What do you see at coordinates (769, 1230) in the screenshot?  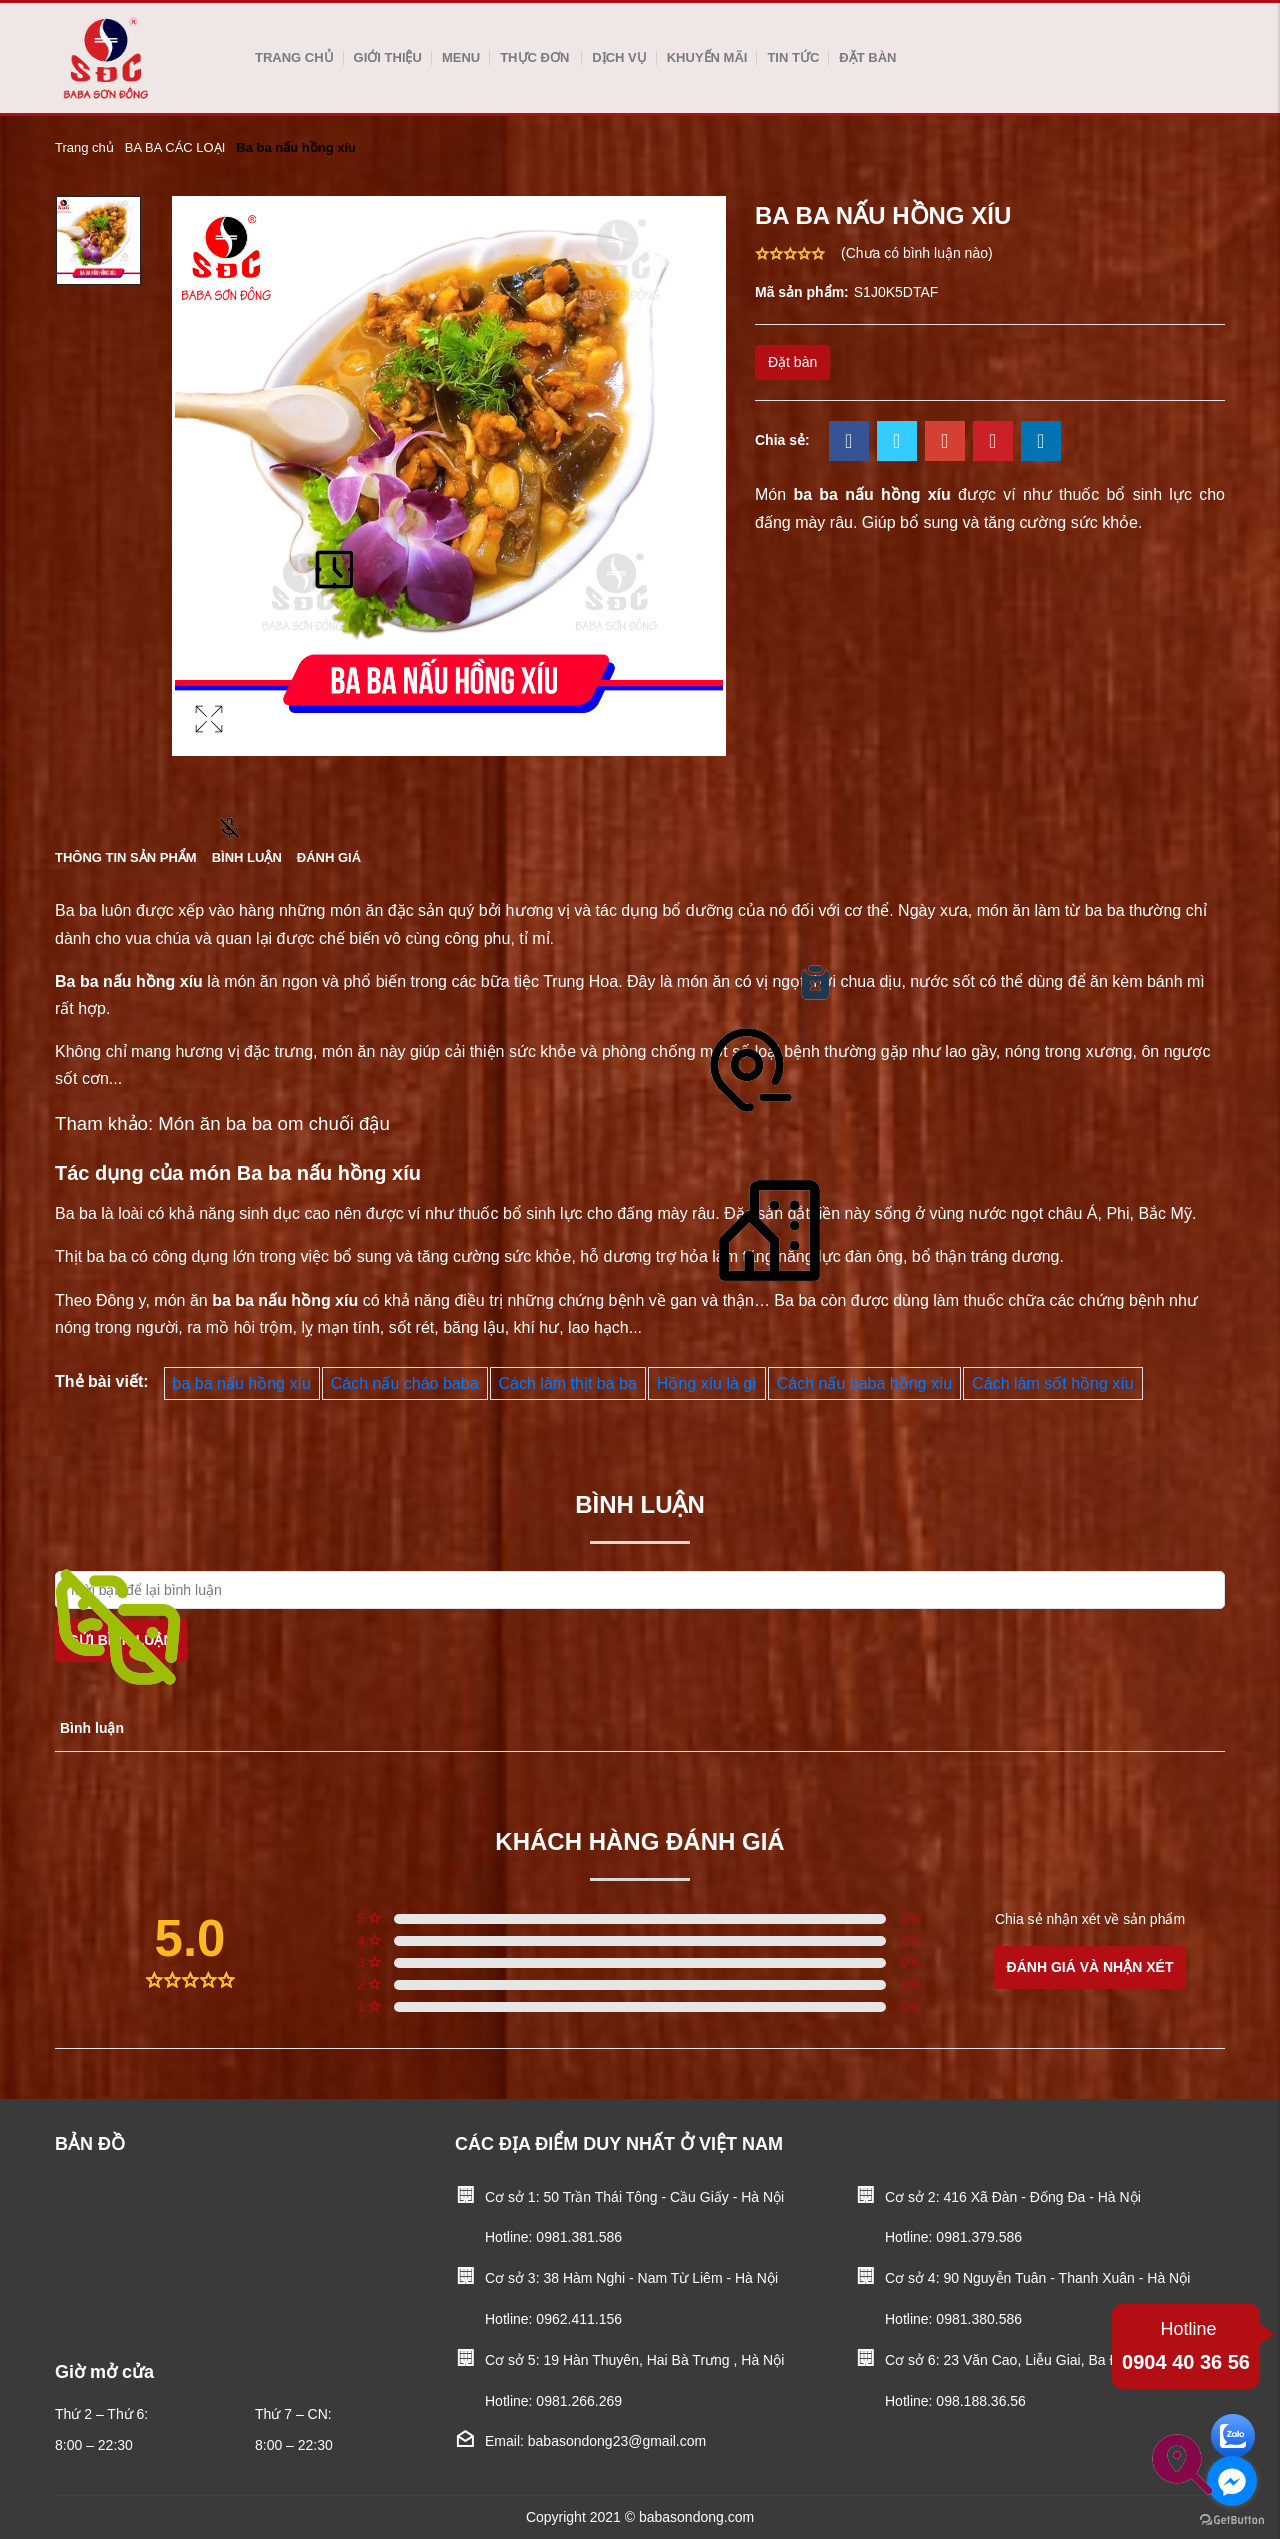 I see `view community or residential buildings` at bounding box center [769, 1230].